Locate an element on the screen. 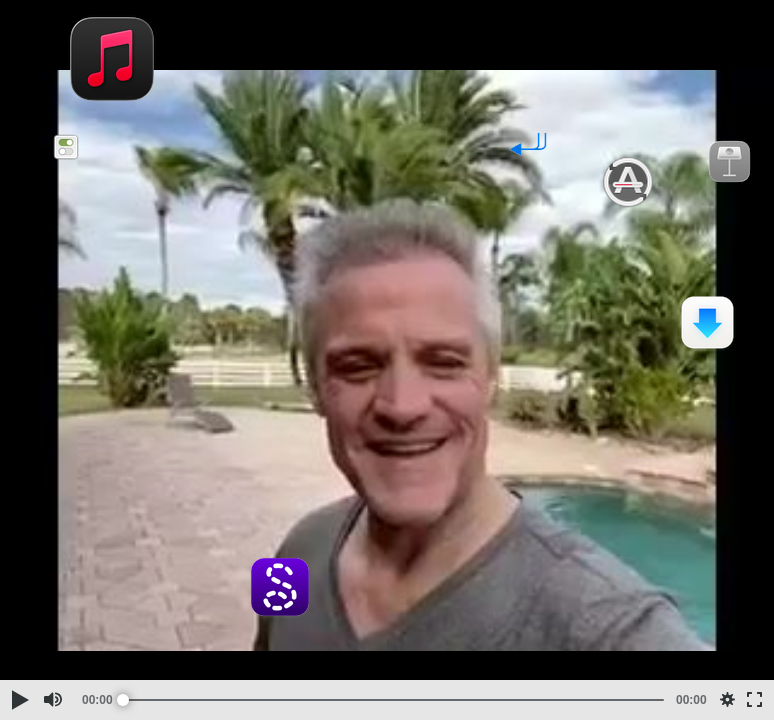  open the Apple Music app is located at coordinates (112, 59).